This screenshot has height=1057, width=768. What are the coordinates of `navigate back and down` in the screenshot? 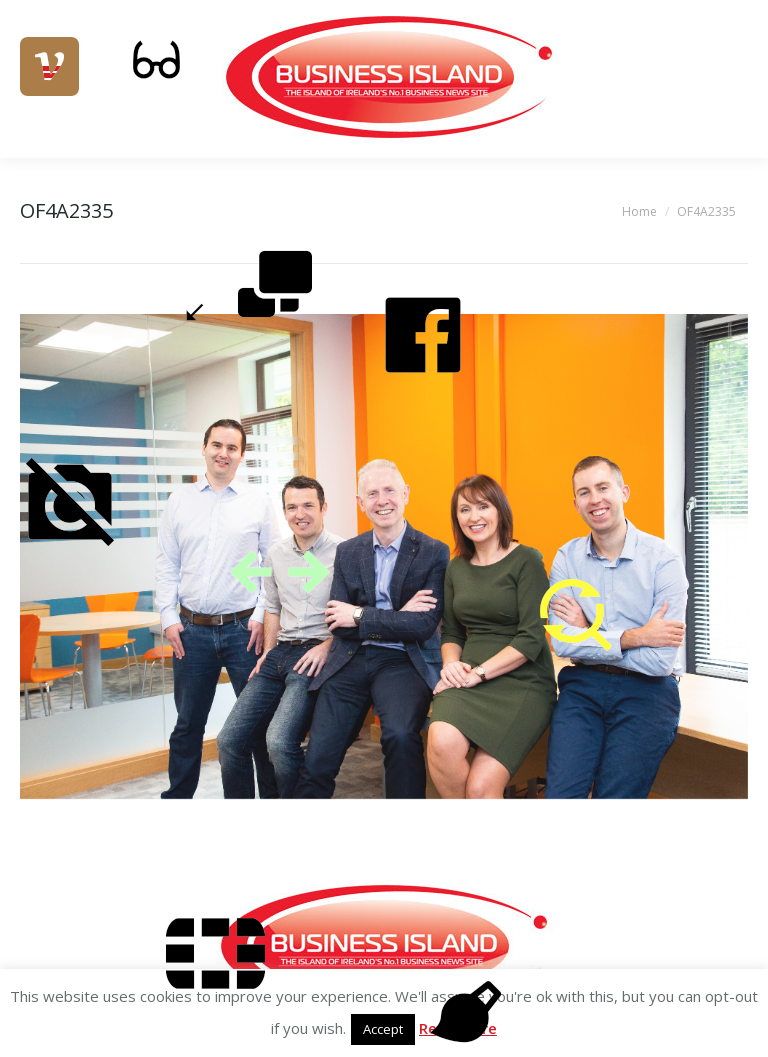 It's located at (194, 312).